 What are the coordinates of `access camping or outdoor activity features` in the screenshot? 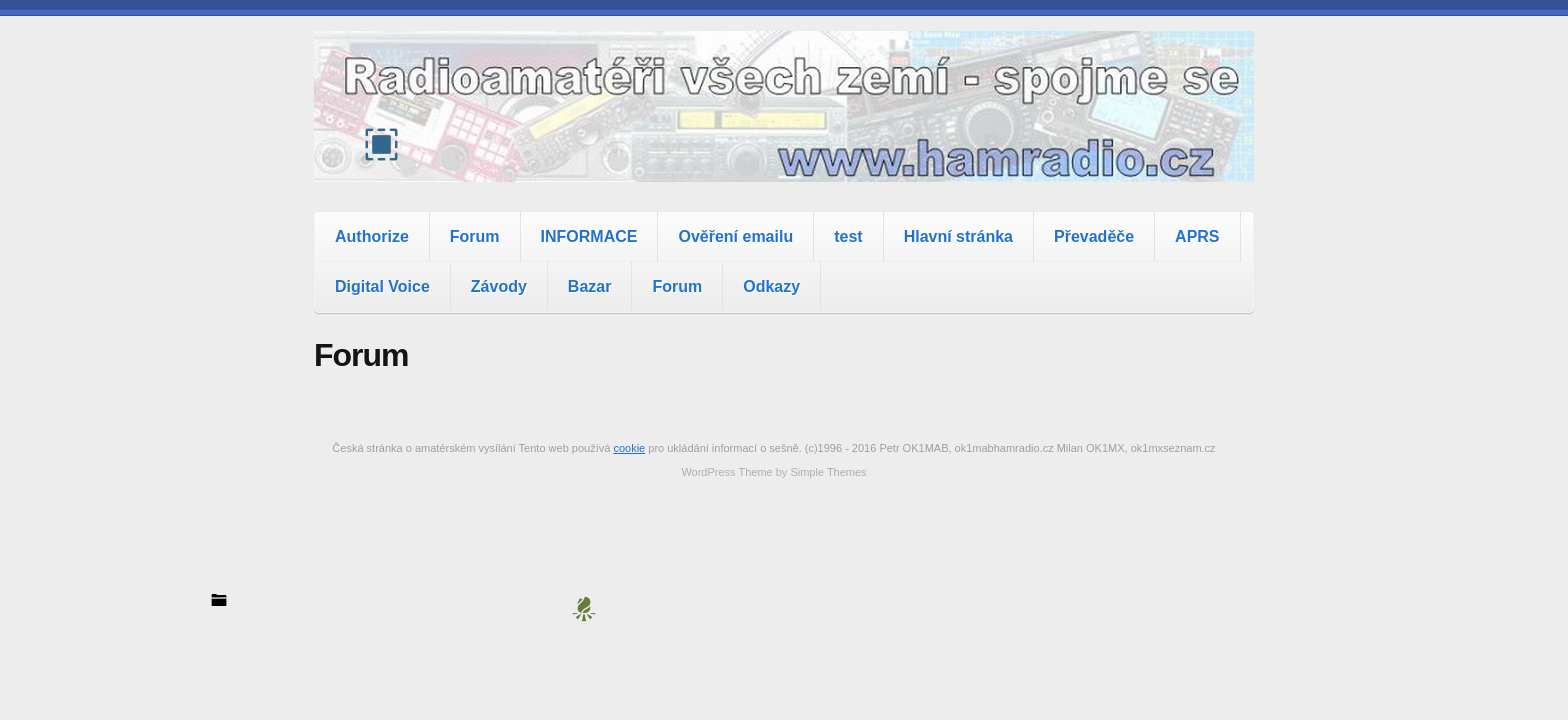 It's located at (584, 609).